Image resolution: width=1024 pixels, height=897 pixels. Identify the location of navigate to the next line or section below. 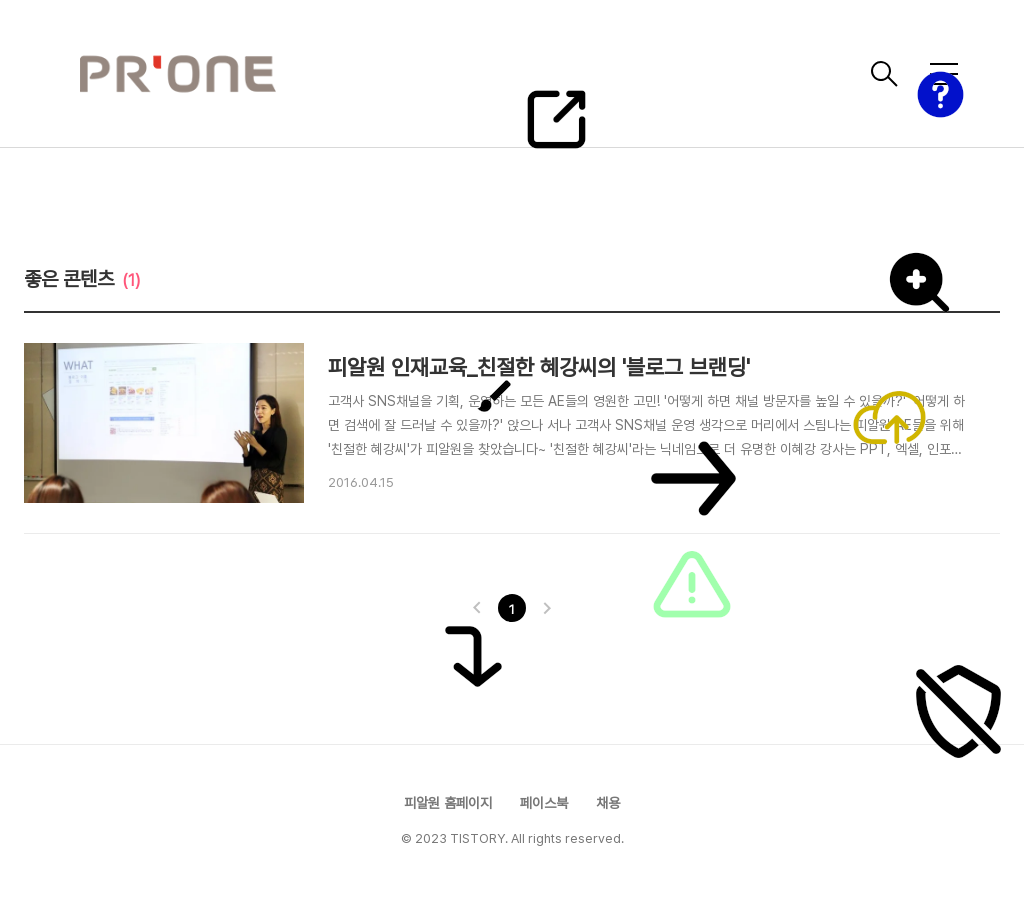
(473, 654).